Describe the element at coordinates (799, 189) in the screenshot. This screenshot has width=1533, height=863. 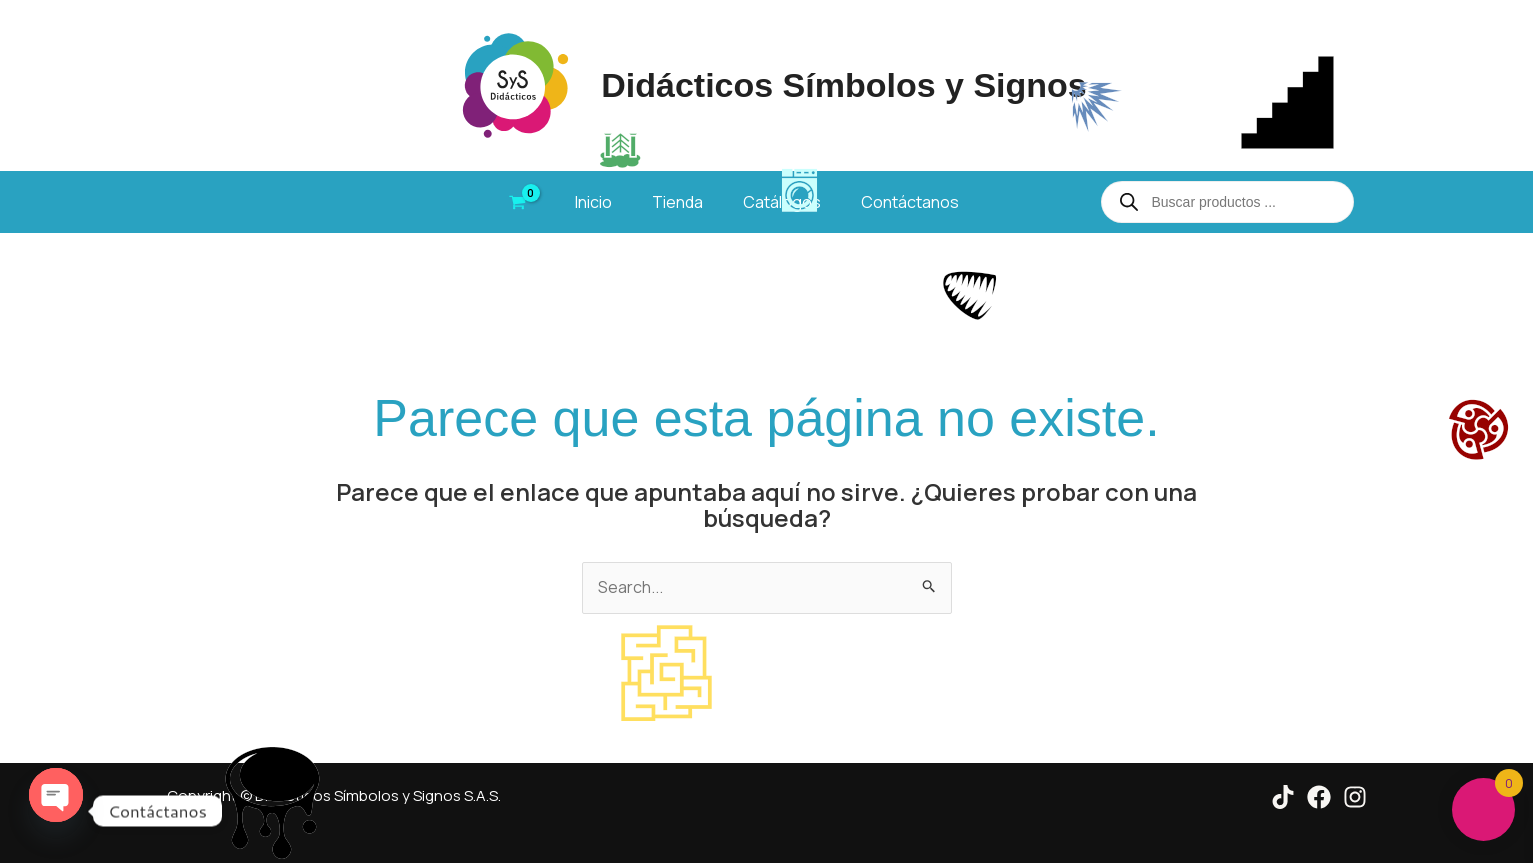
I see `access laundry or appliance controls` at that location.